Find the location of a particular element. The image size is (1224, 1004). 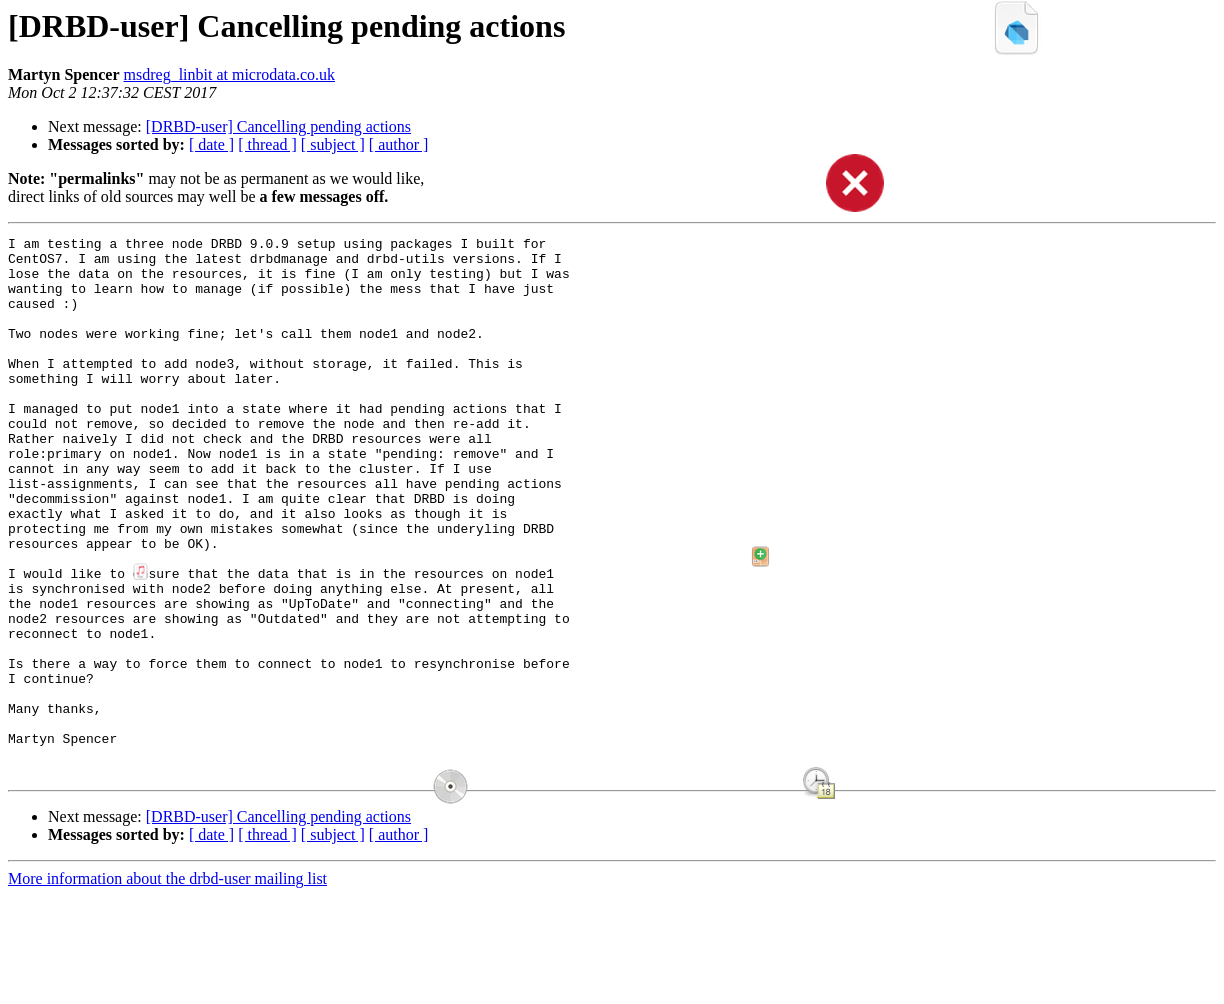

indicates a DVD+R disc device is located at coordinates (450, 786).